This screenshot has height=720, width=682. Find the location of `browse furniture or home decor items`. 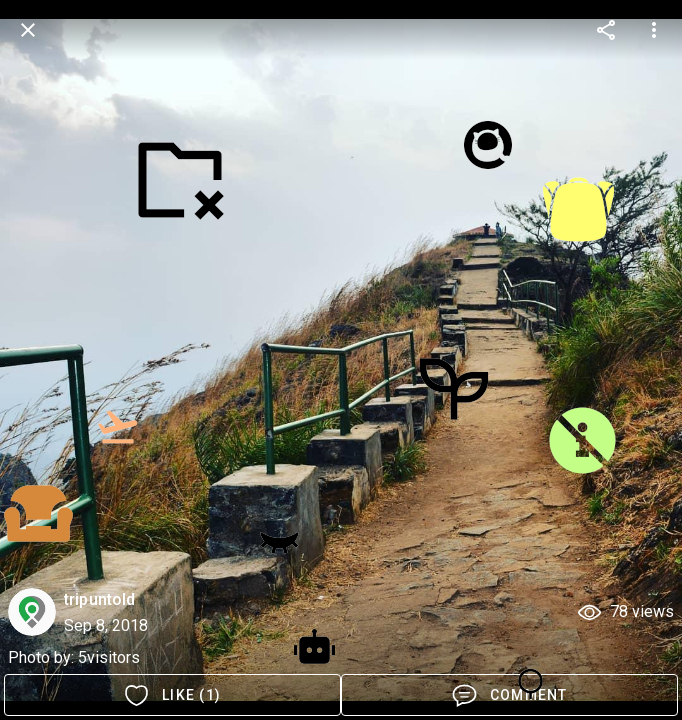

browse furniture or home decor items is located at coordinates (38, 513).